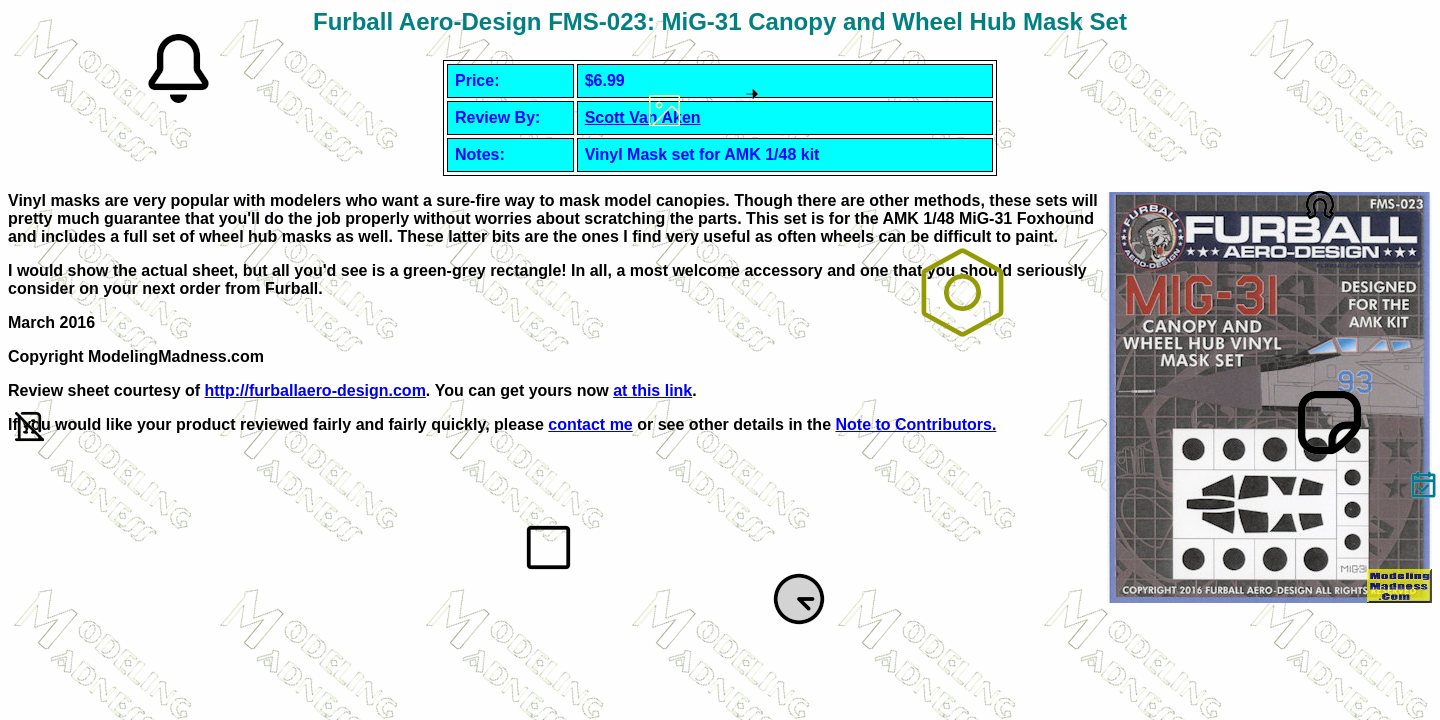 The width and height of the screenshot is (1440, 720). Describe the element at coordinates (29, 426) in the screenshot. I see `building or location unavailable` at that location.